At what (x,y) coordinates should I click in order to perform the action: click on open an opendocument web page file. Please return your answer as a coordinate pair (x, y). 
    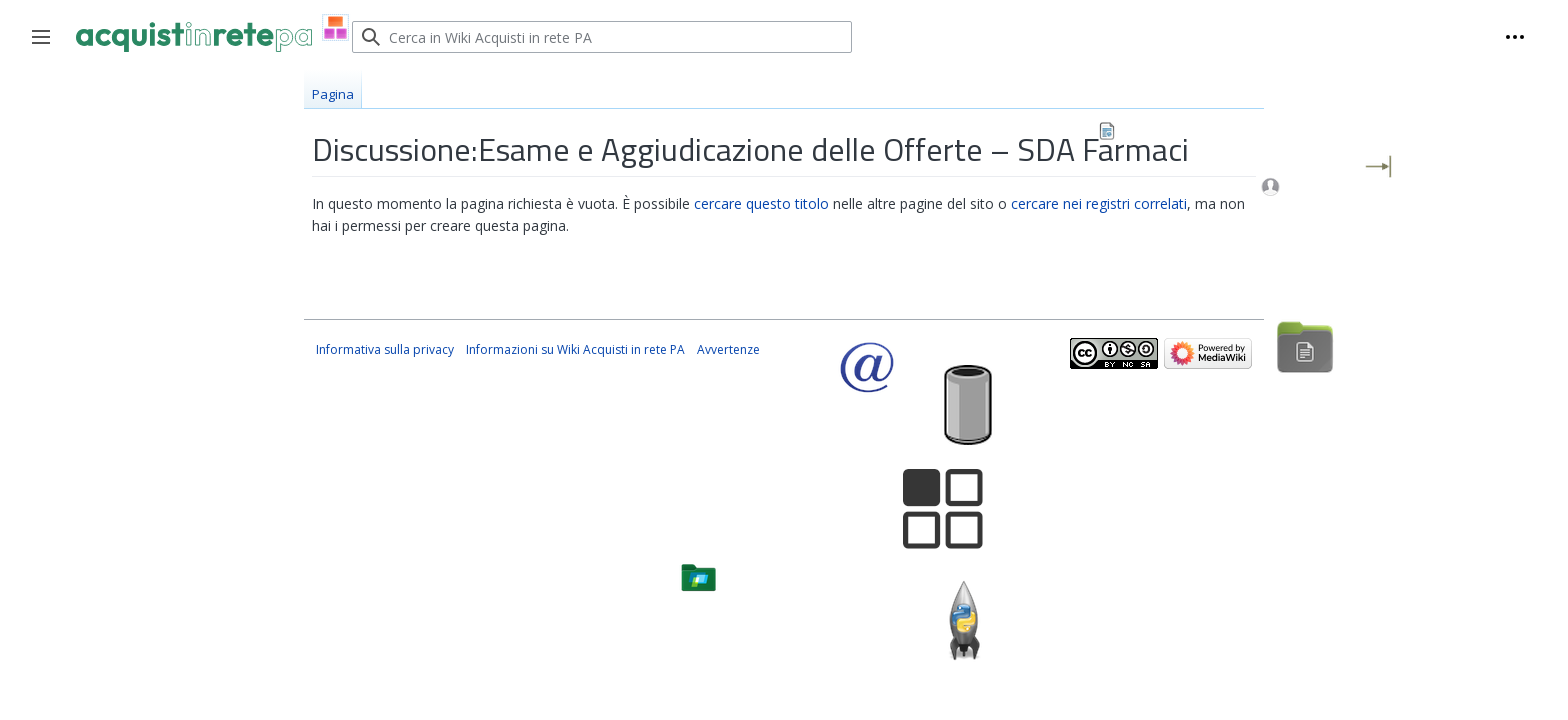
    Looking at the image, I should click on (1107, 131).